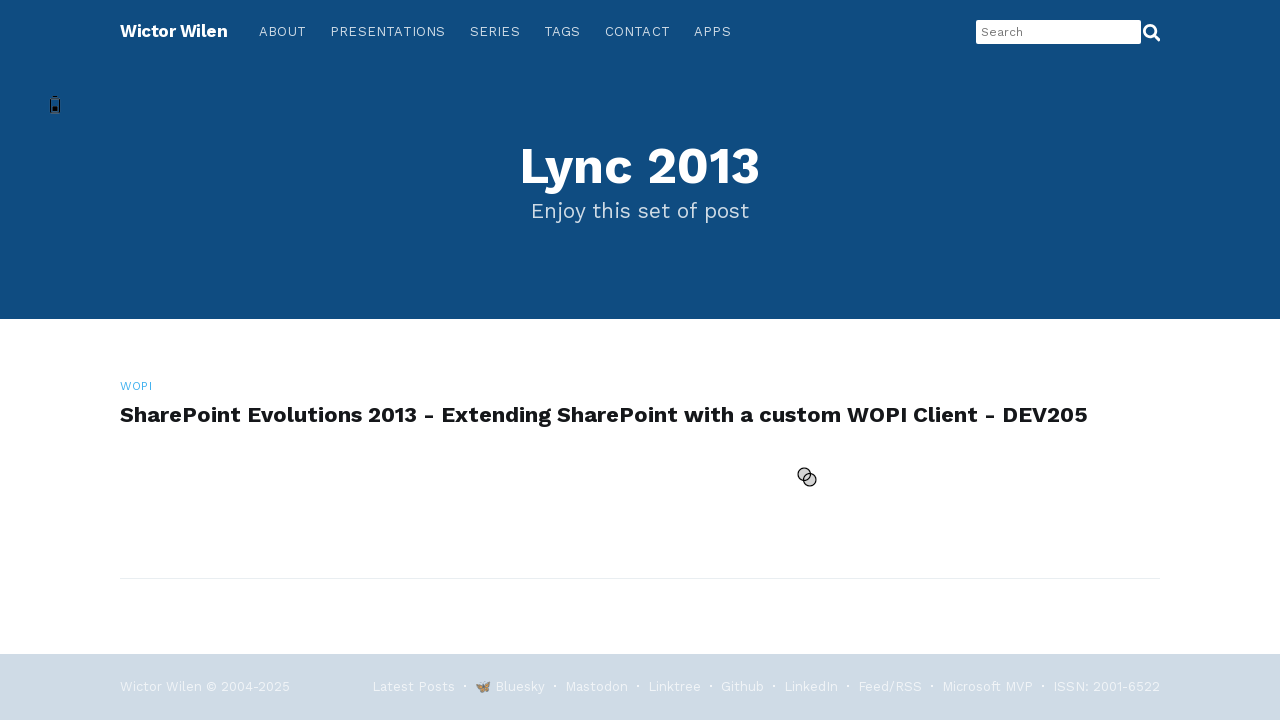 Image resolution: width=1280 pixels, height=720 pixels. I want to click on indicates medium battery level, so click(55, 105).